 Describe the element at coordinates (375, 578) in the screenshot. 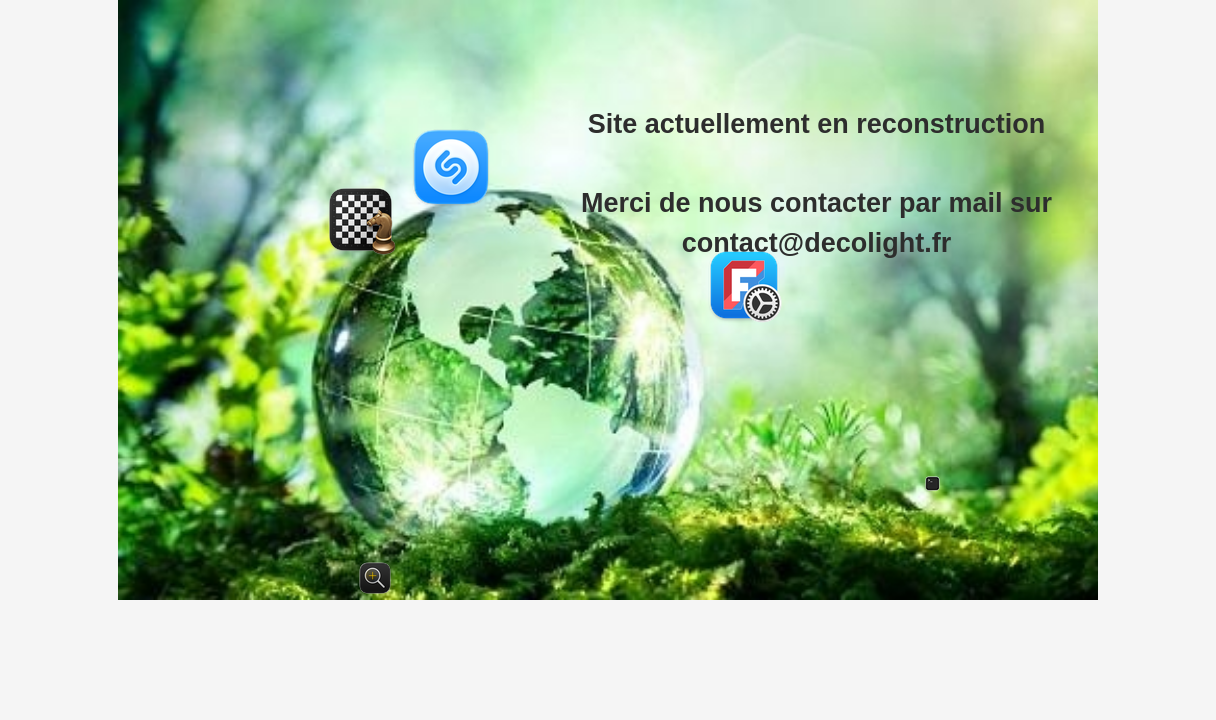

I see `open the magnifier accessibility app` at that location.